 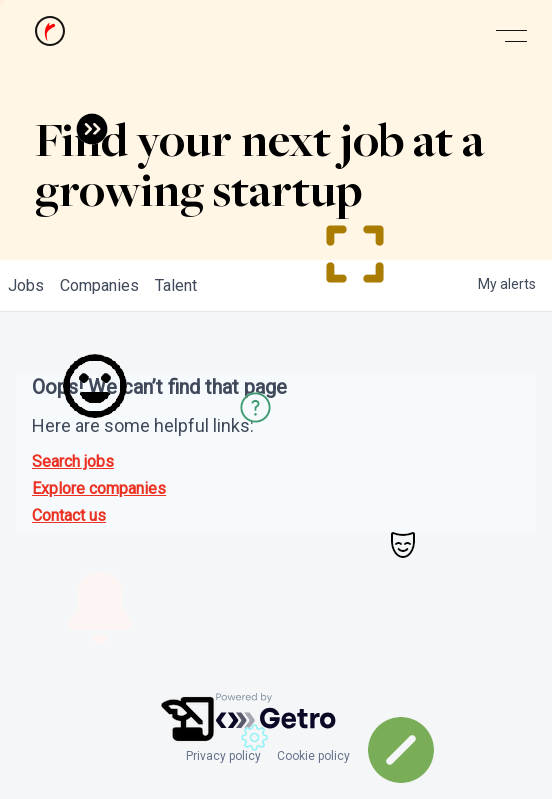 I want to click on skip or bypass a step in a workflow, so click(x=401, y=750).